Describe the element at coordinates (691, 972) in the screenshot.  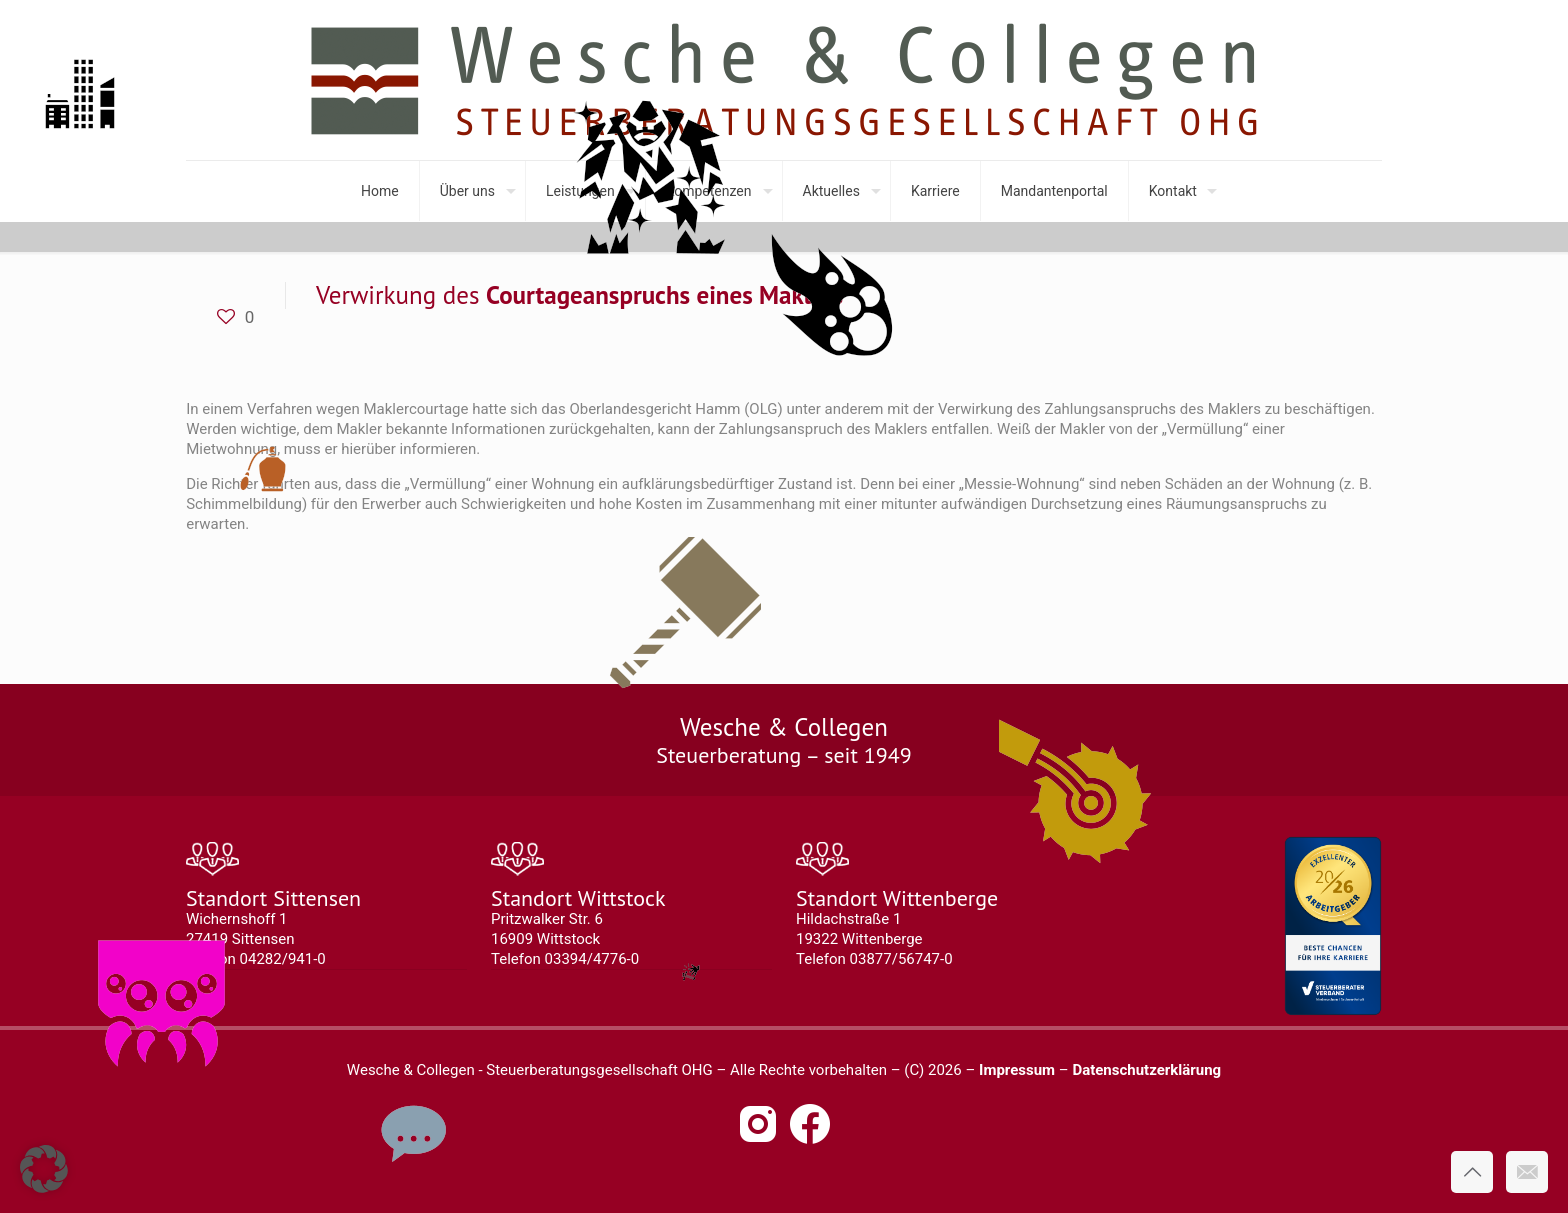
I see `drop or release current weapon` at that location.